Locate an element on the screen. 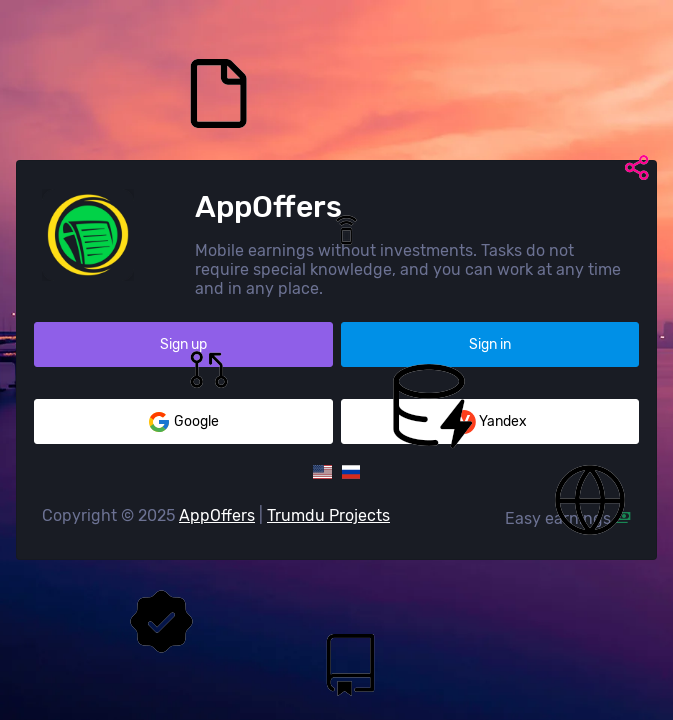 This screenshot has height=720, width=673. indicates verified or authenticated status is located at coordinates (161, 621).